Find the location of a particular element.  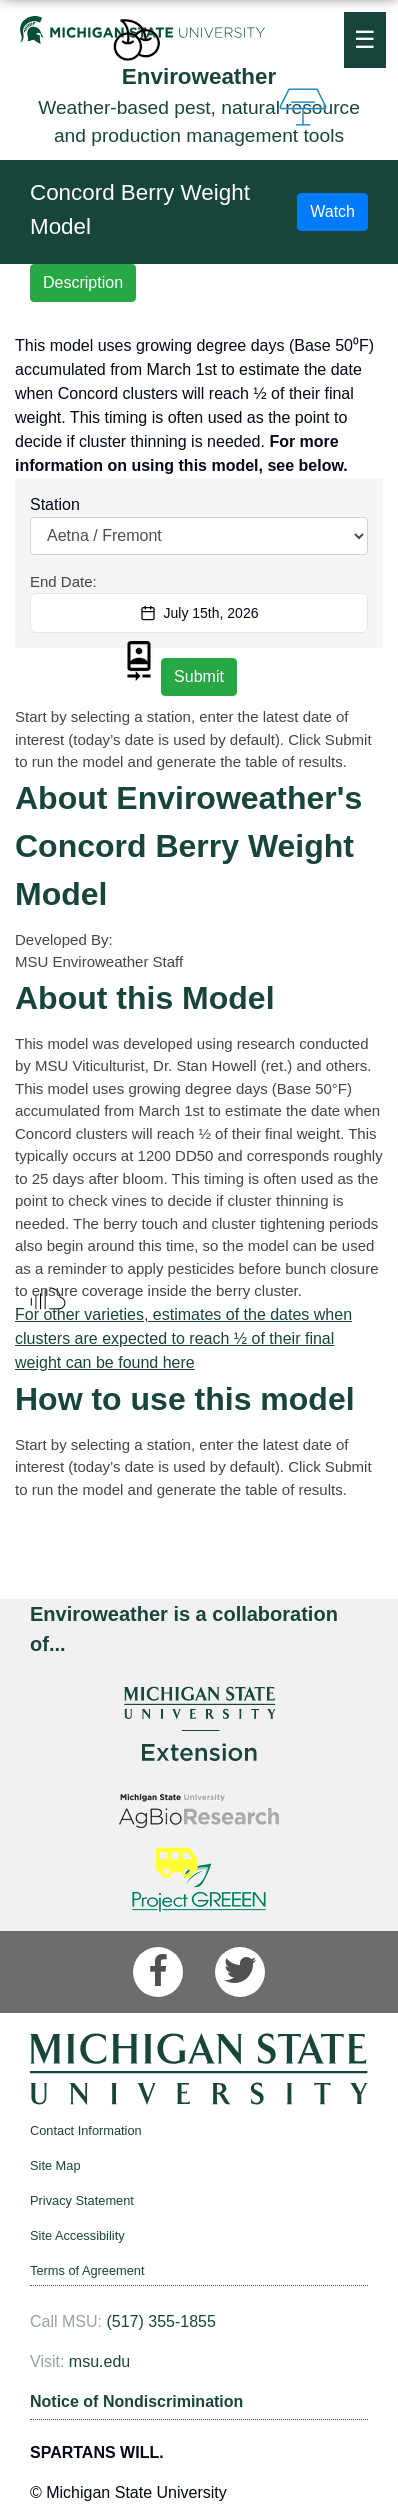

indicates fruit or produce category is located at coordinates (136, 40).